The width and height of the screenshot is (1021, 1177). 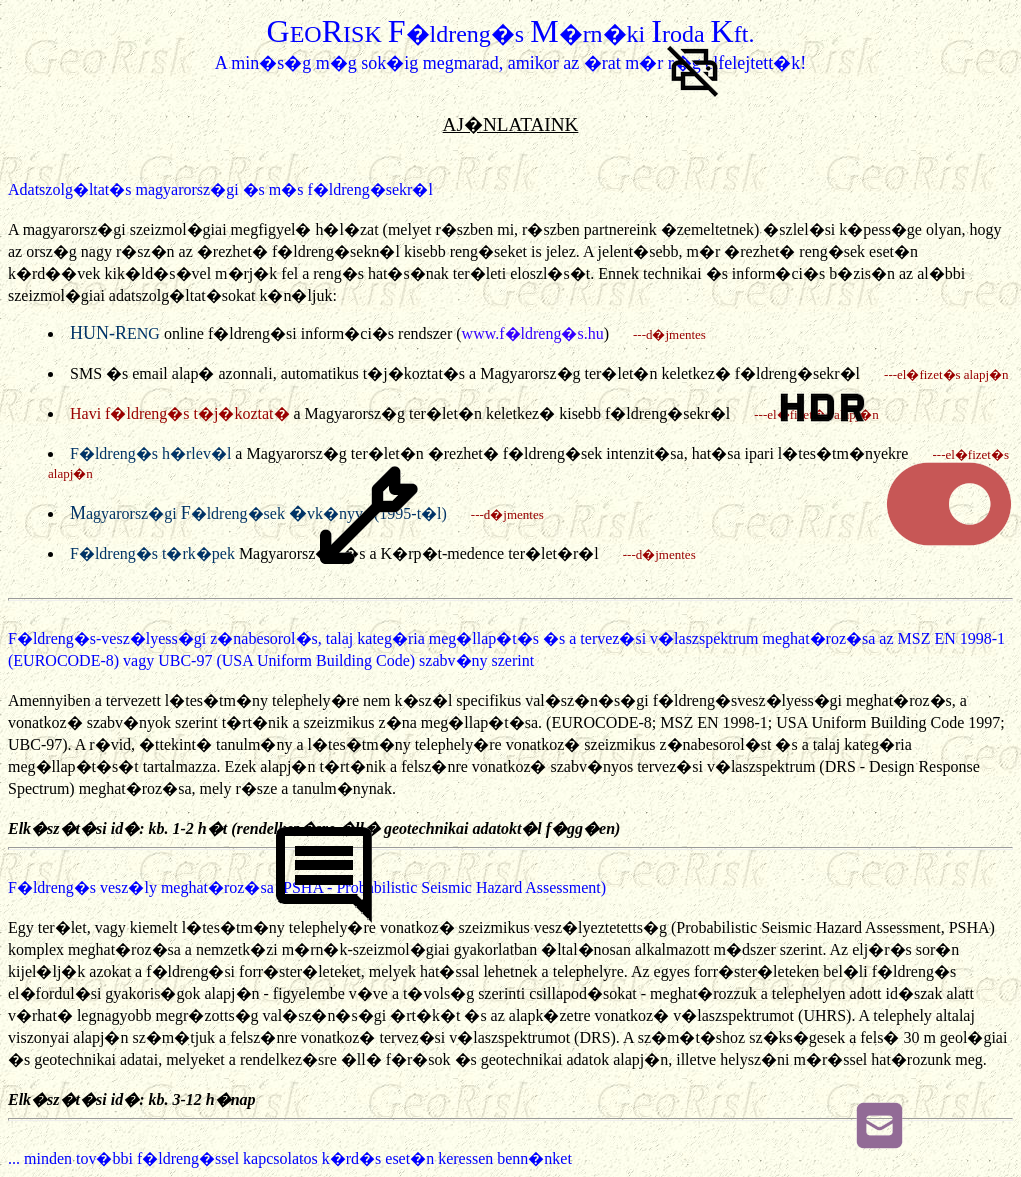 What do you see at coordinates (324, 875) in the screenshot?
I see `leave a comment` at bounding box center [324, 875].